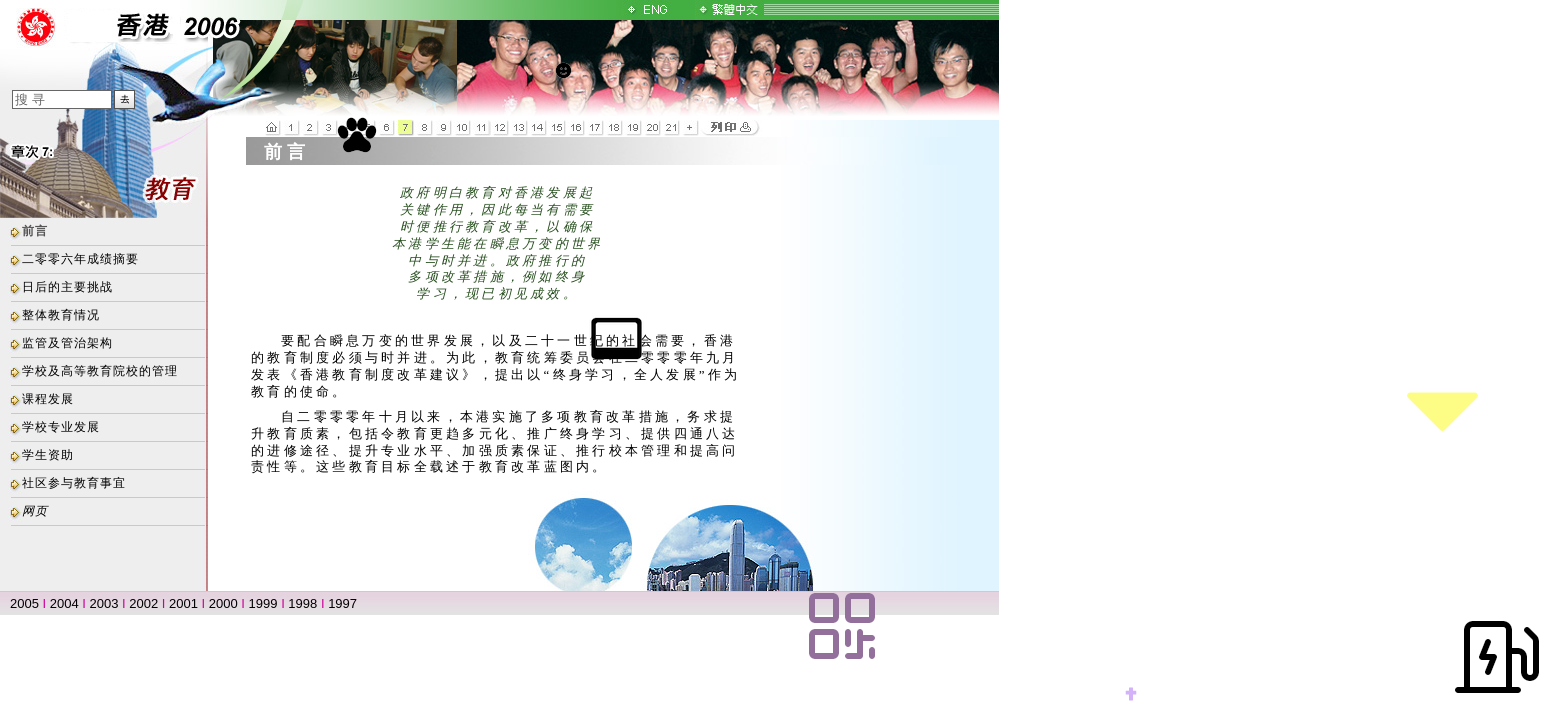 This screenshot has width=1568, height=720. I want to click on video player with subtitle or caption bar, so click(616, 338).